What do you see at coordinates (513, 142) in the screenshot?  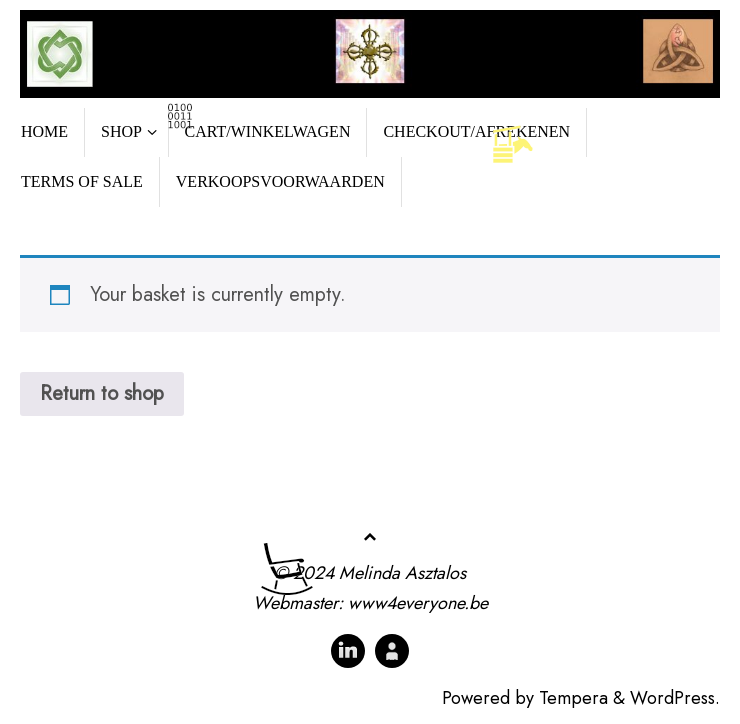 I see `access the stable or horse shelter` at bounding box center [513, 142].